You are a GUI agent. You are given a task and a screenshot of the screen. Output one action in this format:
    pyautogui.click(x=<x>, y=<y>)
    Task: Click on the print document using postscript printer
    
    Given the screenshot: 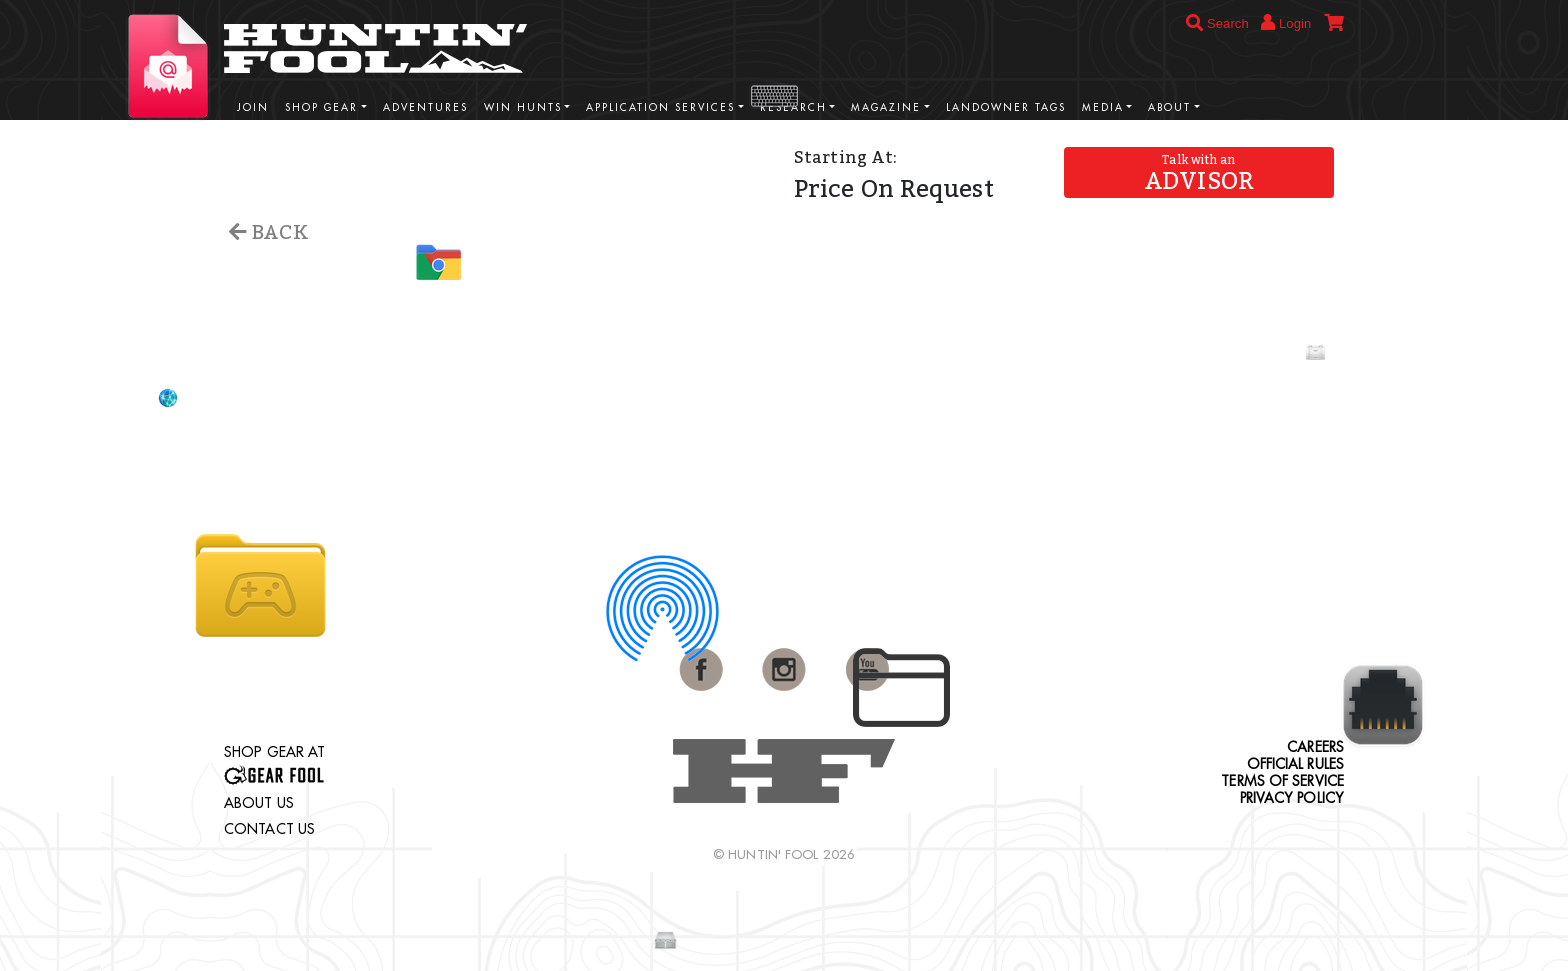 What is the action you would take?
    pyautogui.click(x=1315, y=352)
    